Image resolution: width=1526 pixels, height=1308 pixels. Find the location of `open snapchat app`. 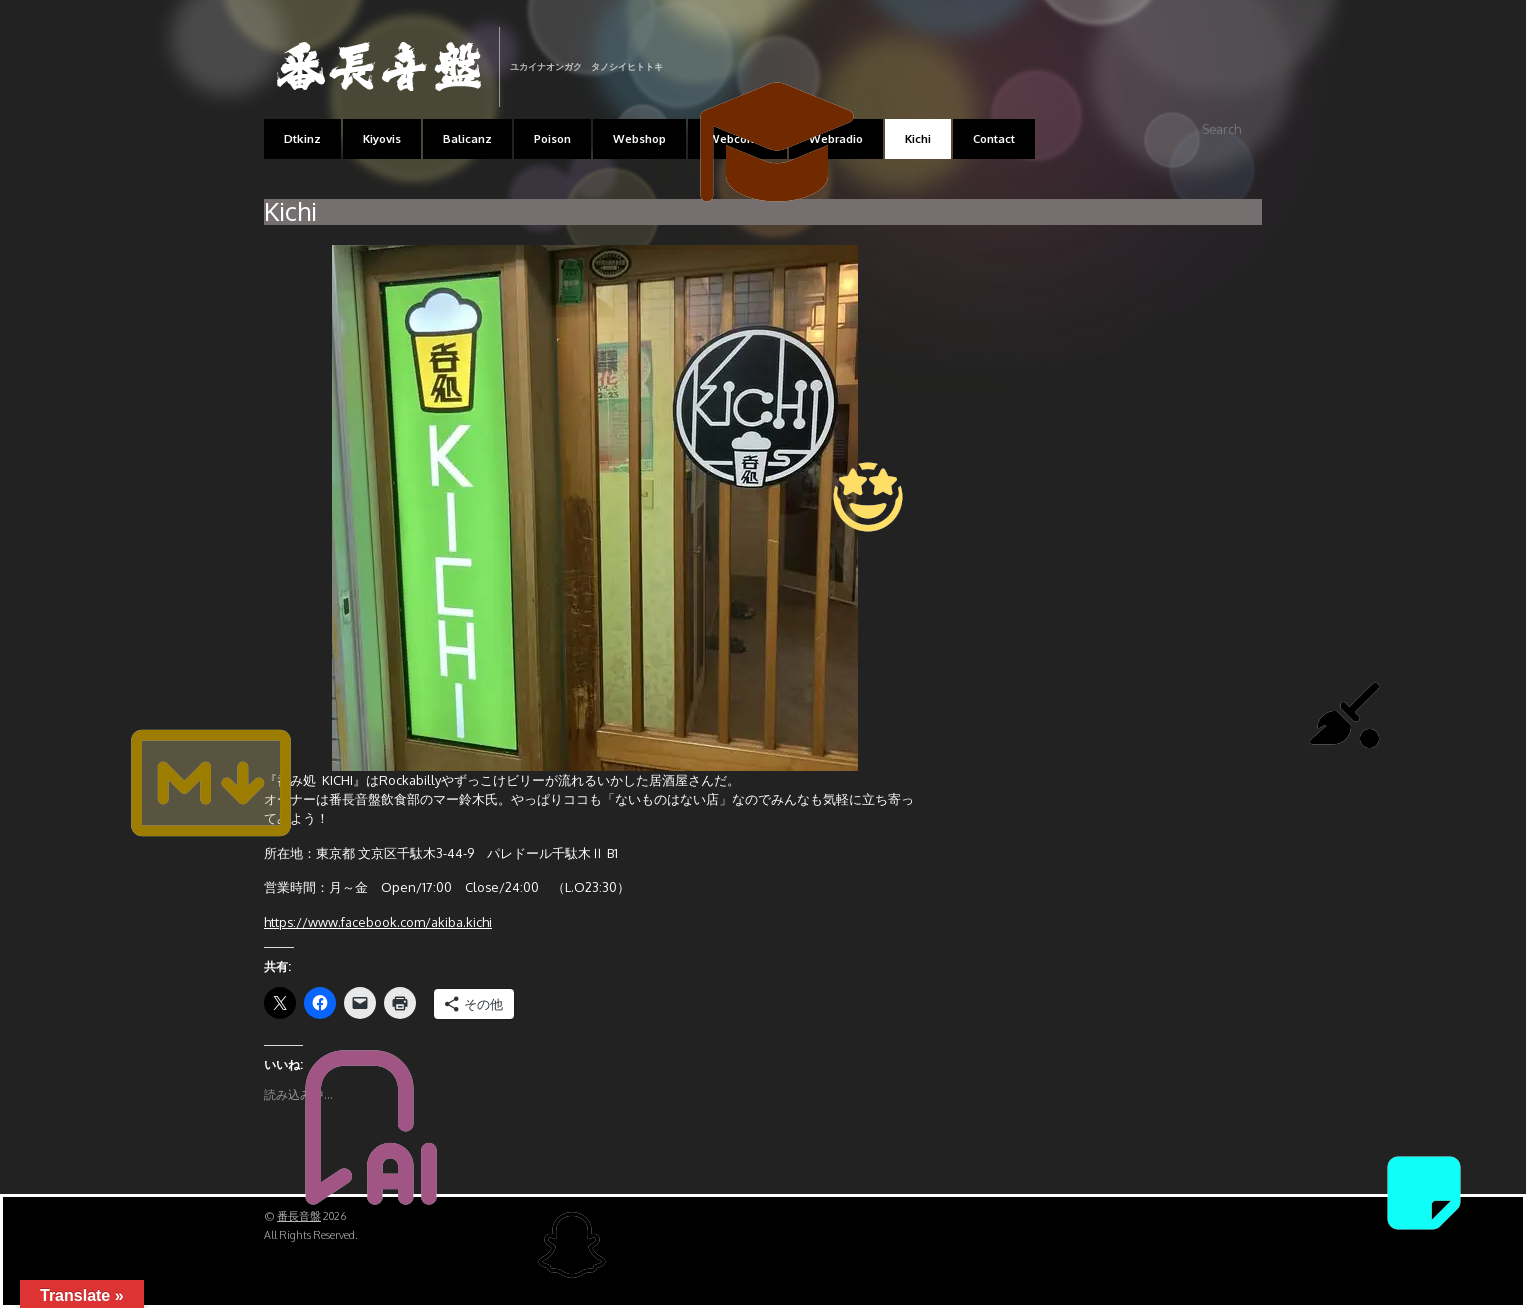

open snapchat app is located at coordinates (572, 1245).